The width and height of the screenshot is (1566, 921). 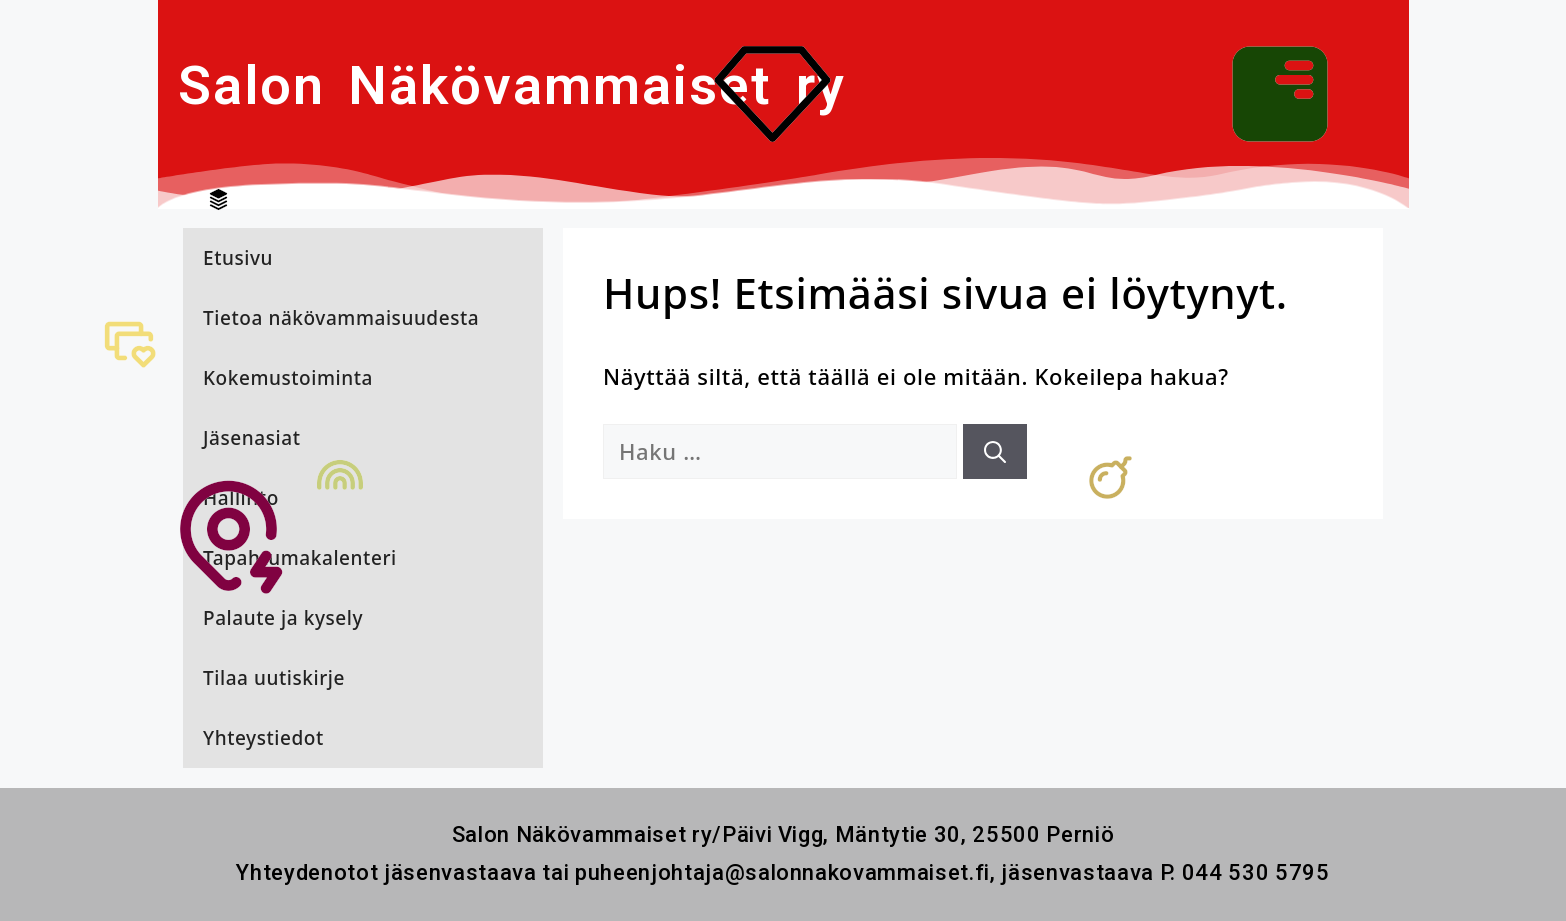 What do you see at coordinates (228, 534) in the screenshot?
I see `enable fast or instant location tracking` at bounding box center [228, 534].